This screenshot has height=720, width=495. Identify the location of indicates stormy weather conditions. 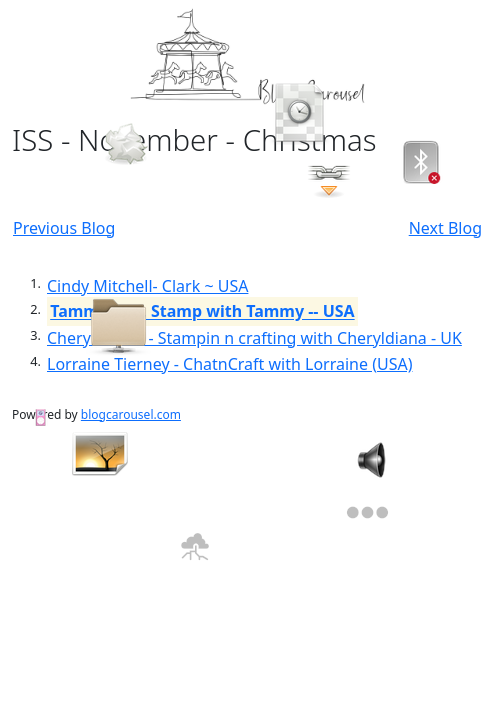
(195, 547).